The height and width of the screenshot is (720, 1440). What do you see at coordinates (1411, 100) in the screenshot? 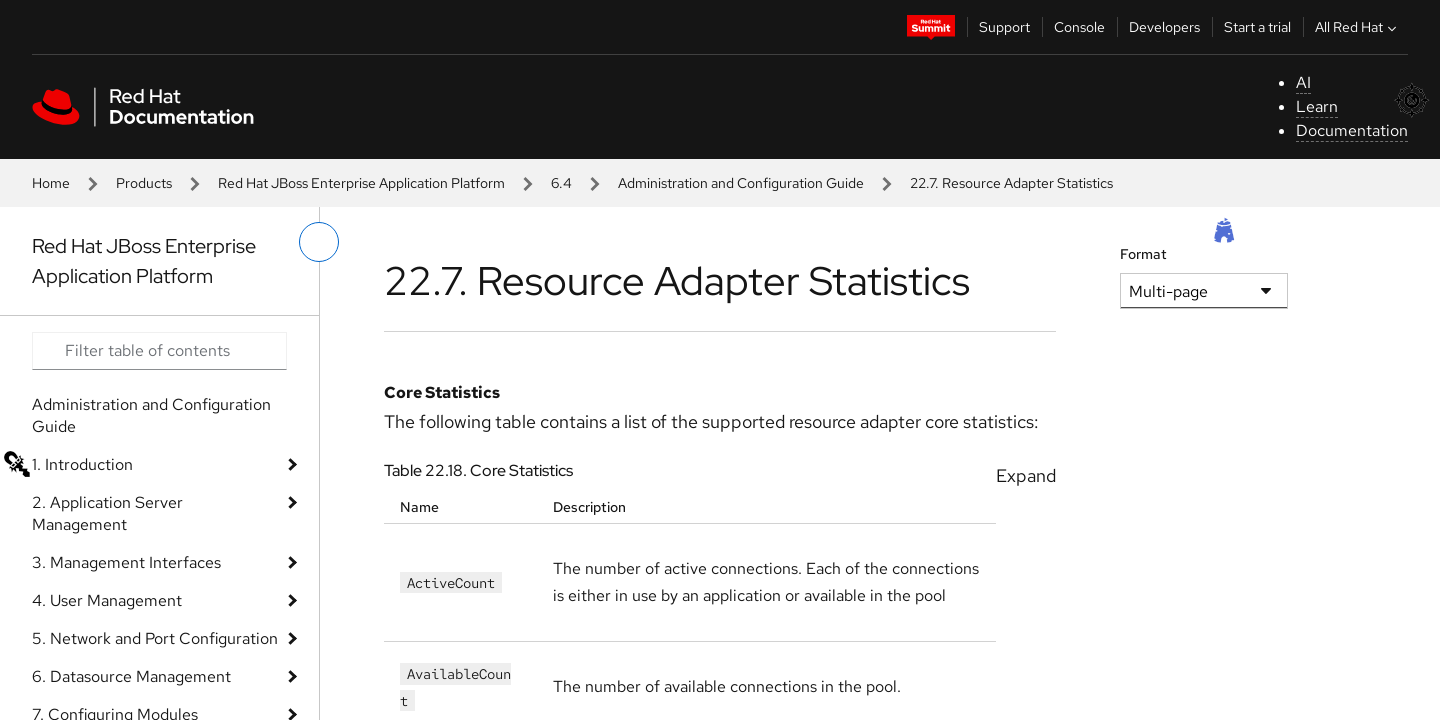
I see `activate precision aiming or sniper mode` at bounding box center [1411, 100].